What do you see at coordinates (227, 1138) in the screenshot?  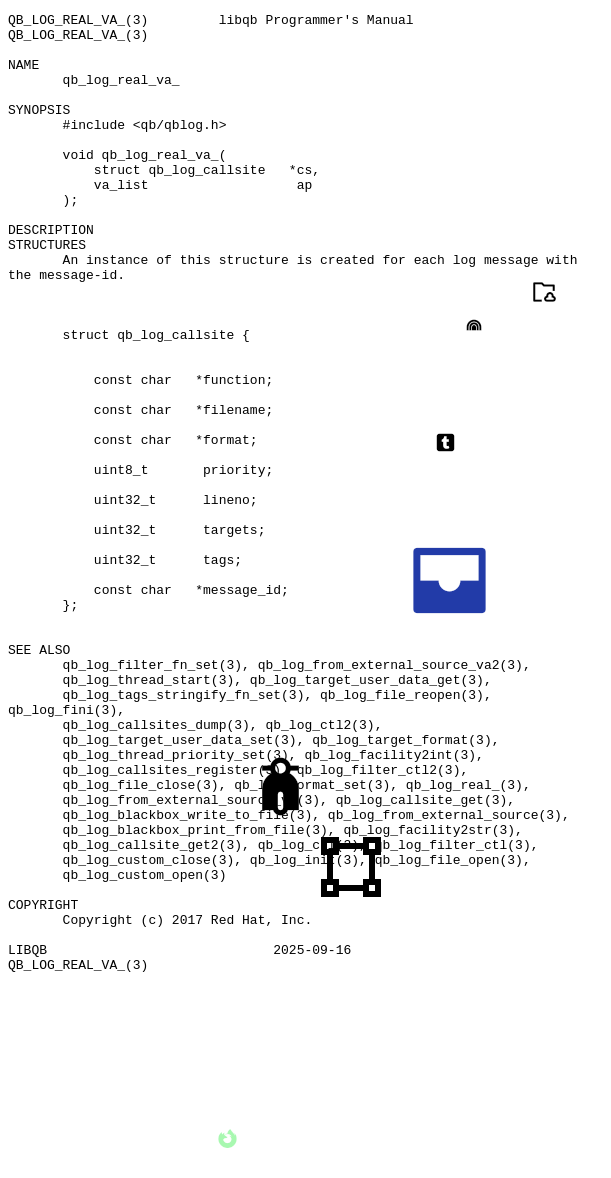 I see `open Firefox browser` at bounding box center [227, 1138].